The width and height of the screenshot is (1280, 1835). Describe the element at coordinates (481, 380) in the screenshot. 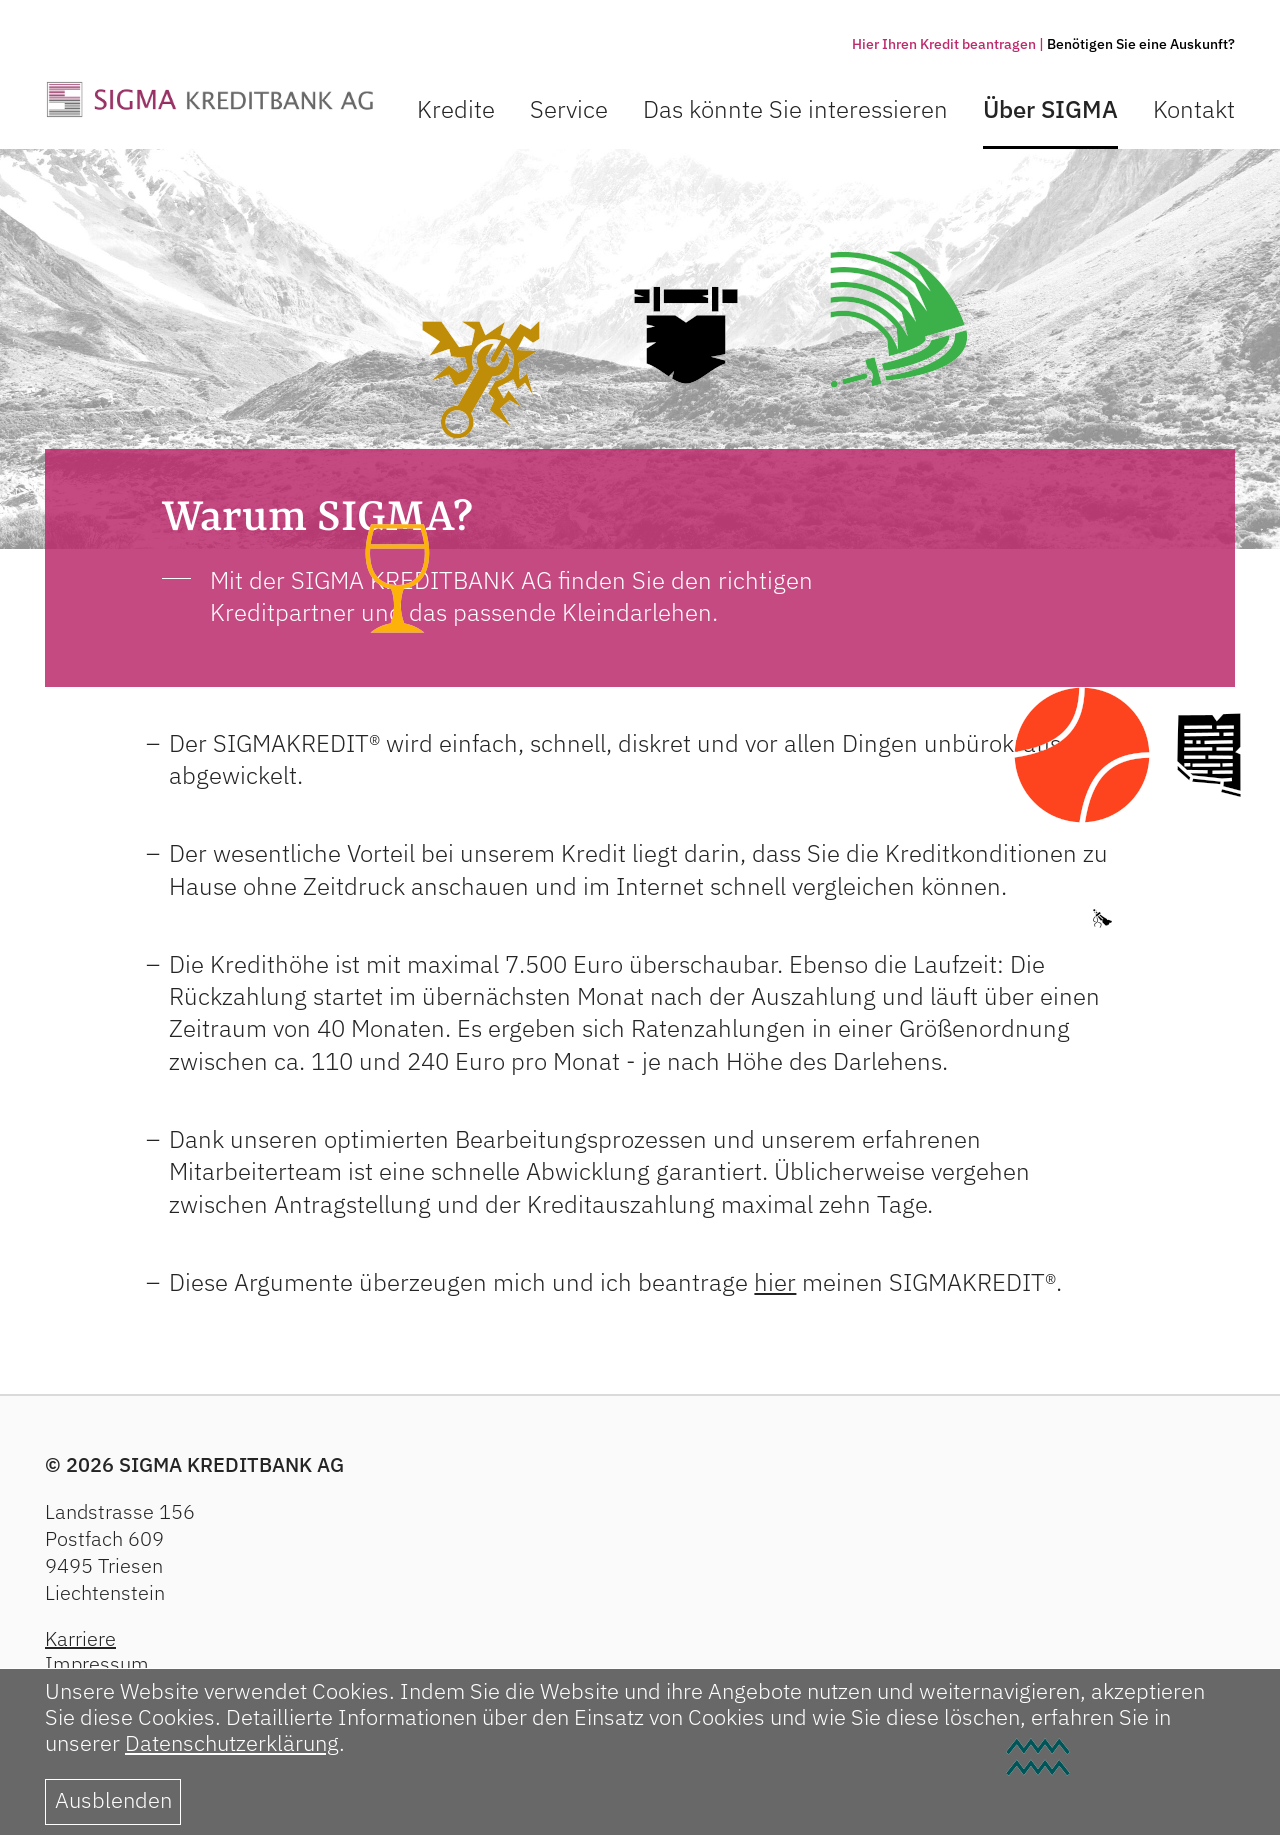

I see `access quick repair or maintenance tools` at that location.